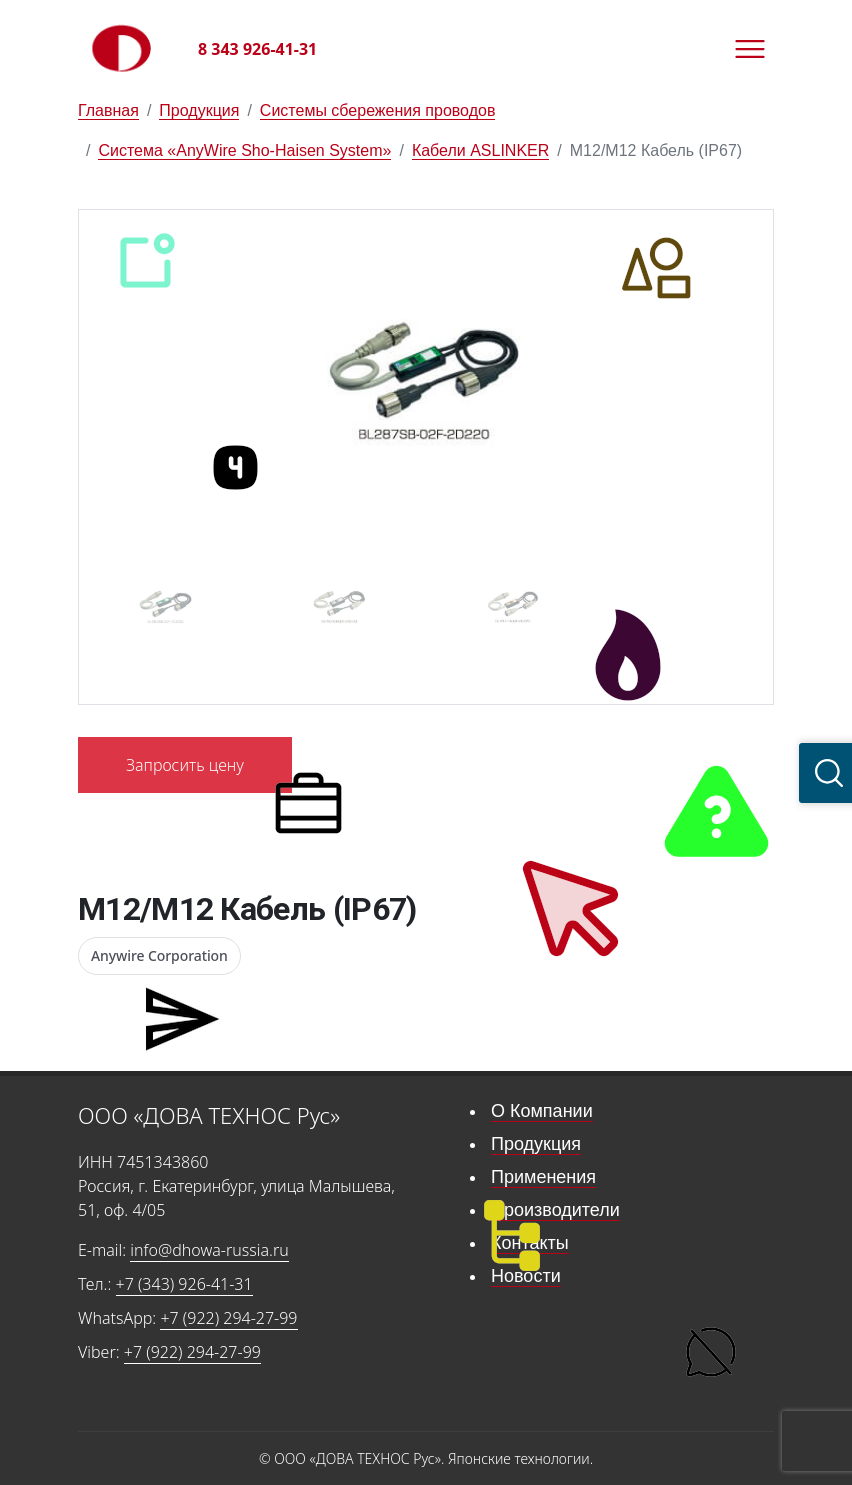 This screenshot has width=852, height=1485. Describe the element at coordinates (628, 655) in the screenshot. I see `indicates trending or hot content` at that location.